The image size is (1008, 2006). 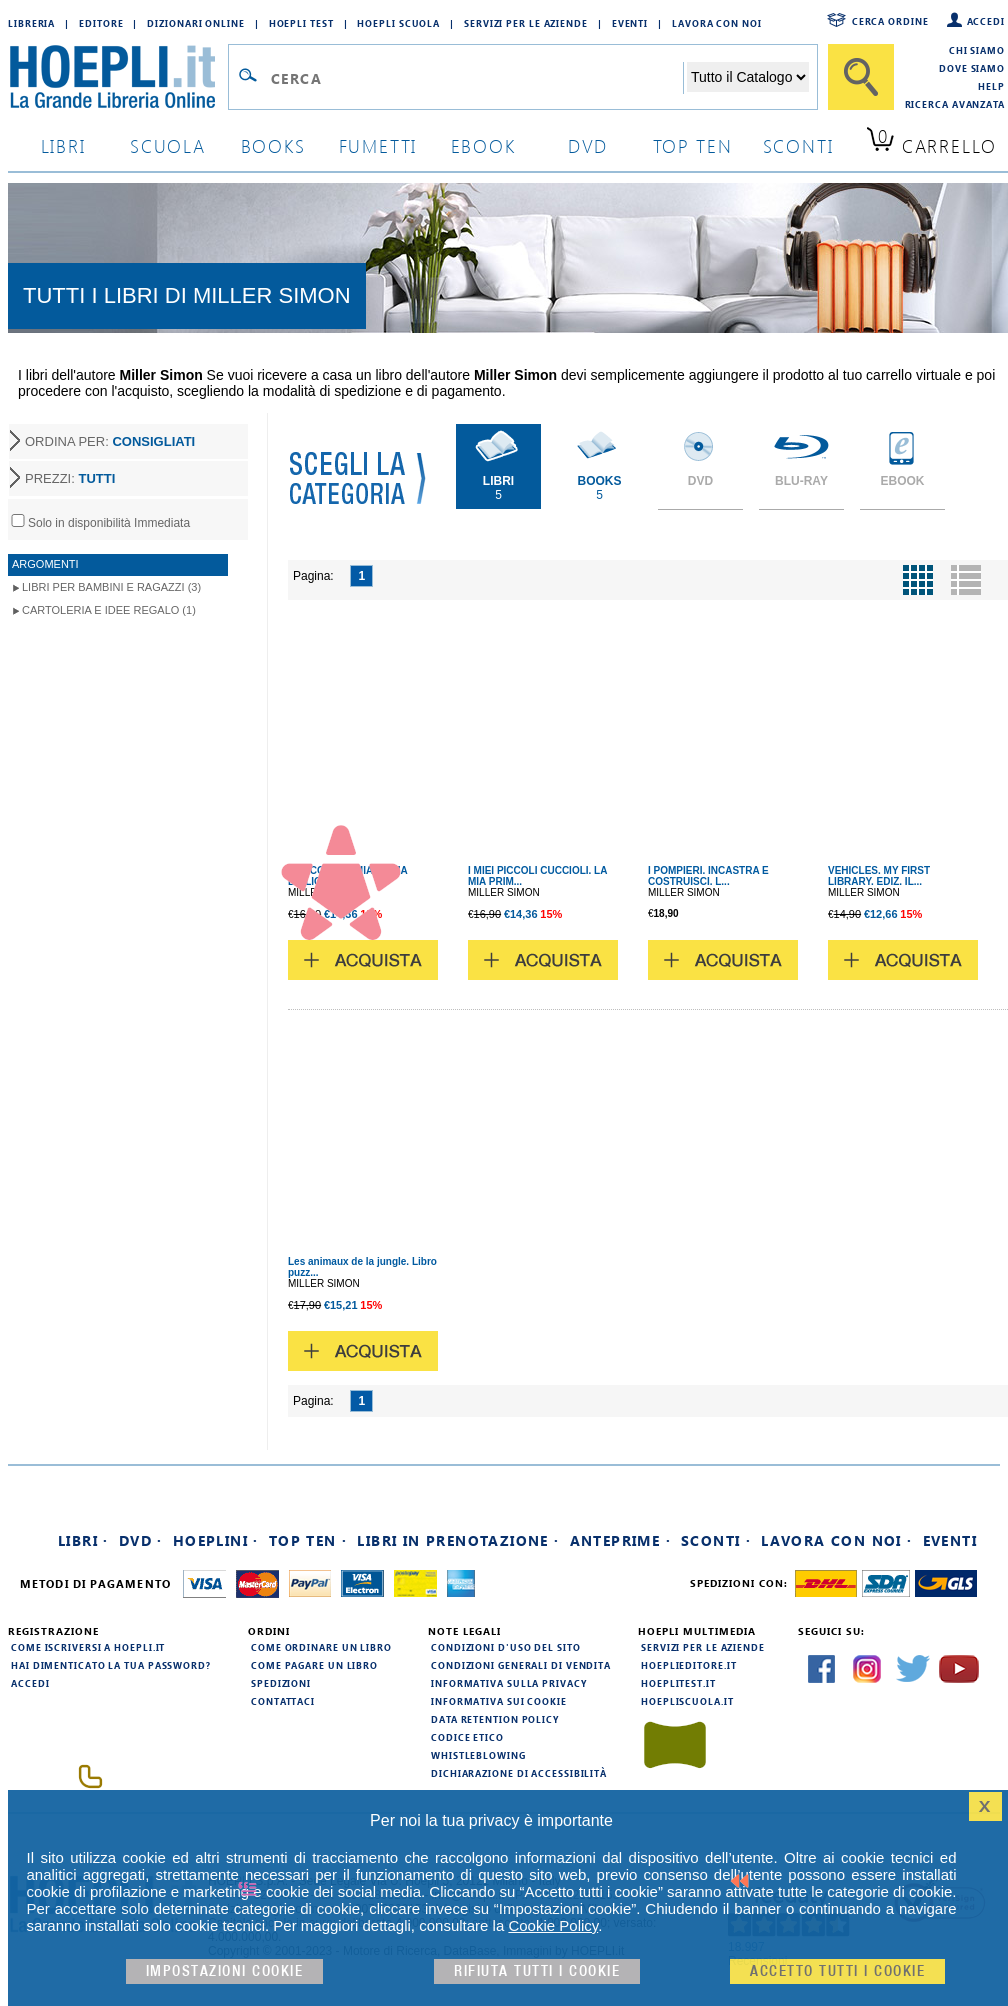 What do you see at coordinates (90, 1776) in the screenshot?
I see `join or merge elements with rounded corners` at bounding box center [90, 1776].